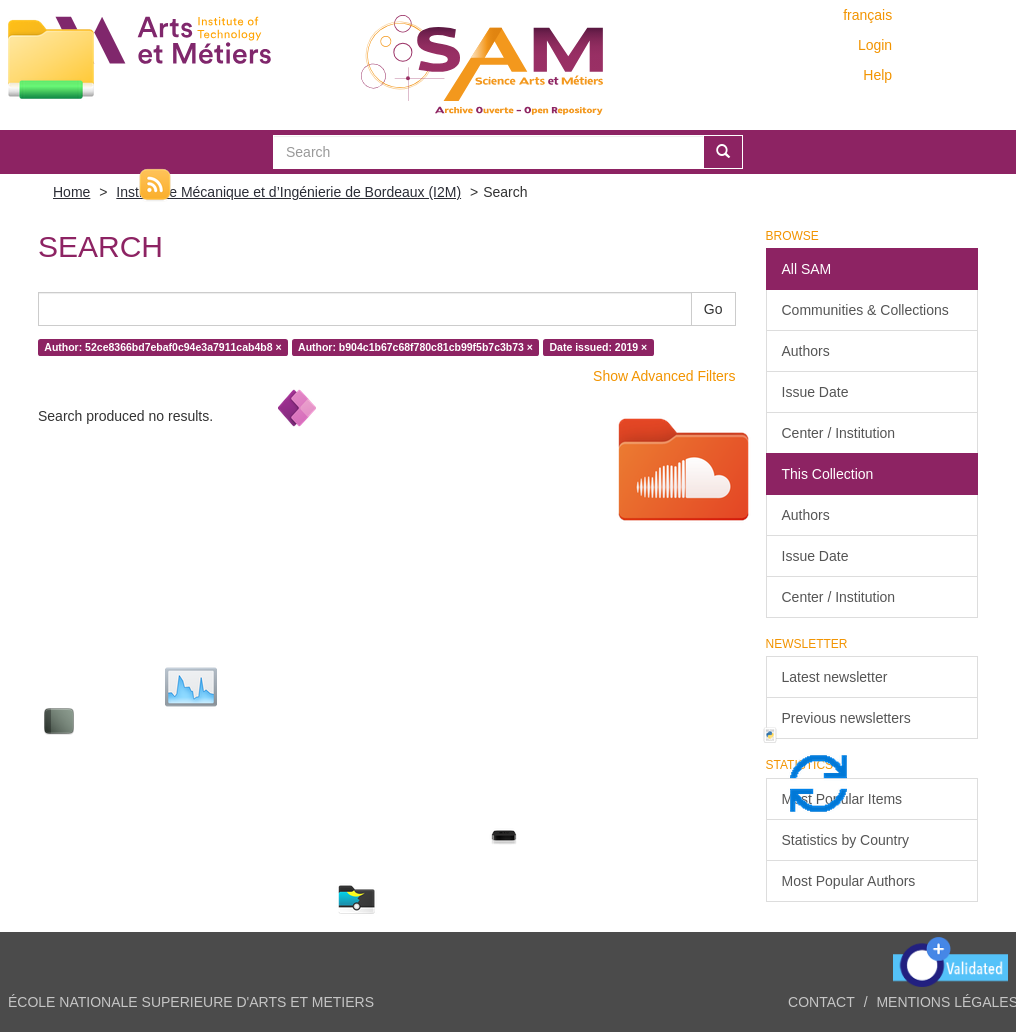 This screenshot has width=1016, height=1032. What do you see at coordinates (504, 838) in the screenshot?
I see `apple tv device in connected devices list` at bounding box center [504, 838].